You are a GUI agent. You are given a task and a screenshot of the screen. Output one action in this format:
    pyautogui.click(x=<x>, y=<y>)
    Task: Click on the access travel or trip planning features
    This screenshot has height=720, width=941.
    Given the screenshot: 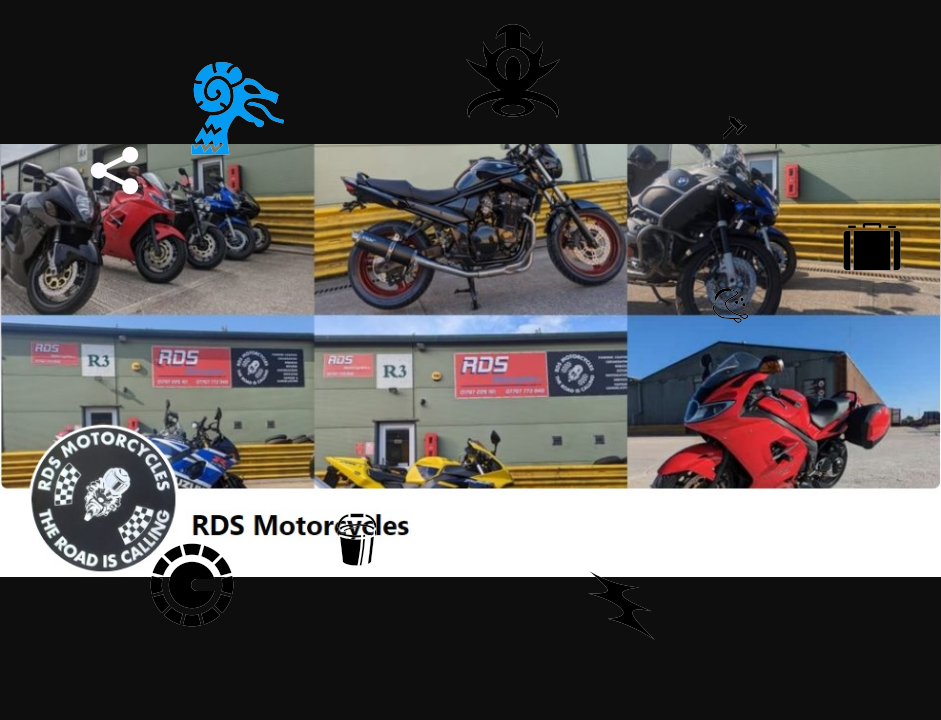 What is the action you would take?
    pyautogui.click(x=872, y=248)
    